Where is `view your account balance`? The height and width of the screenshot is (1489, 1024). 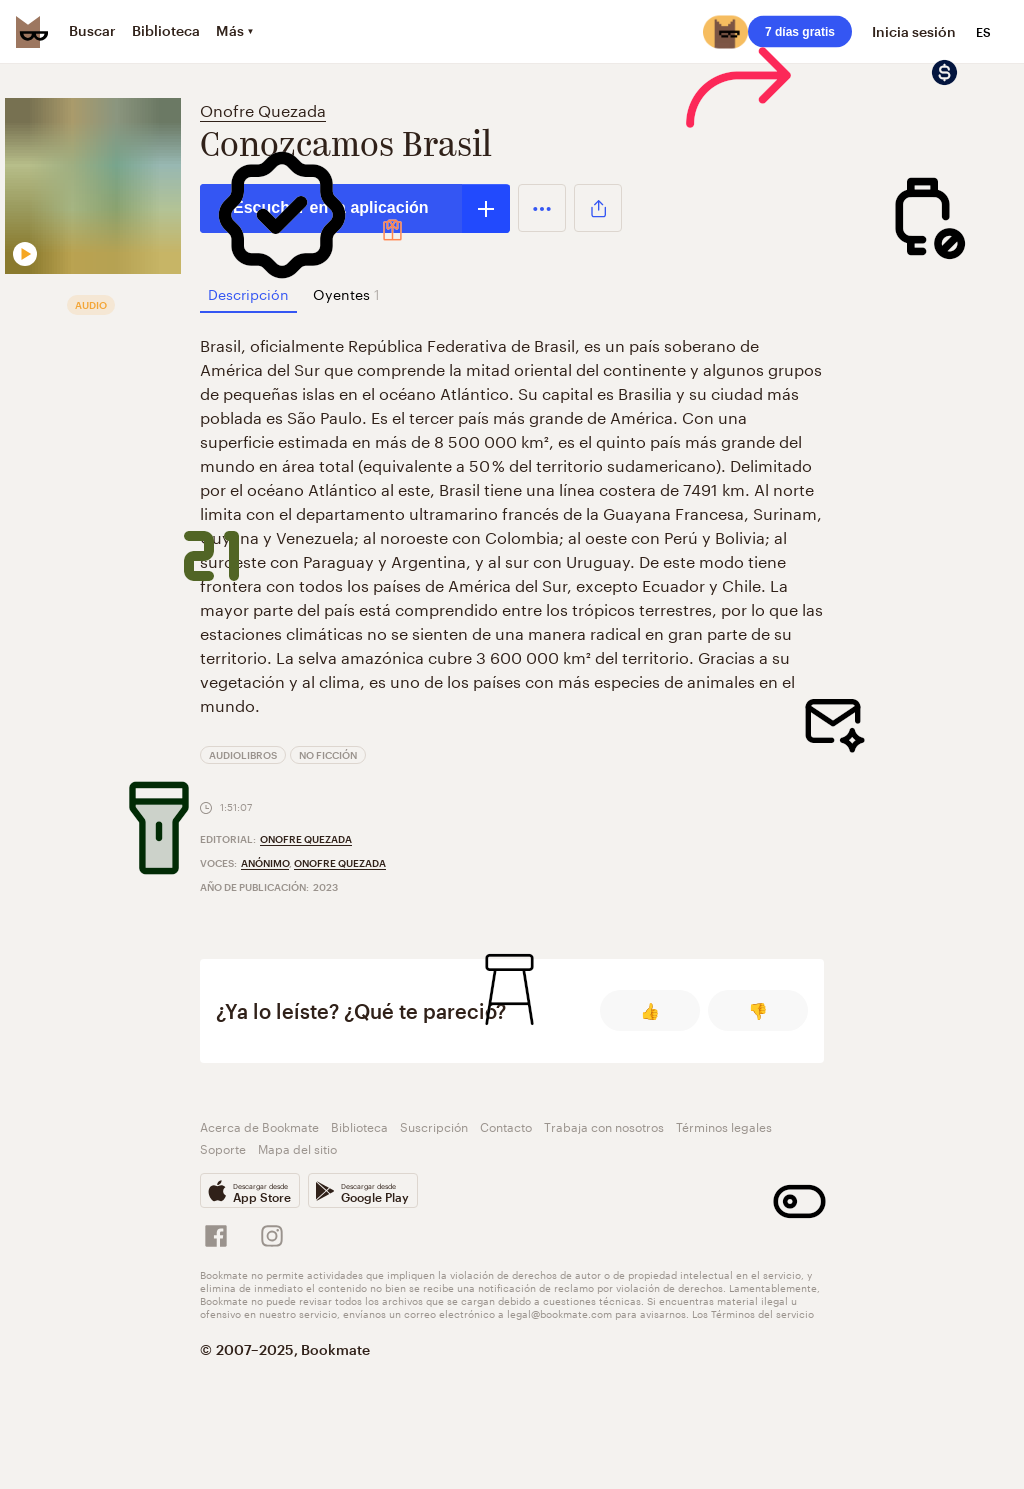 view your account balance is located at coordinates (944, 72).